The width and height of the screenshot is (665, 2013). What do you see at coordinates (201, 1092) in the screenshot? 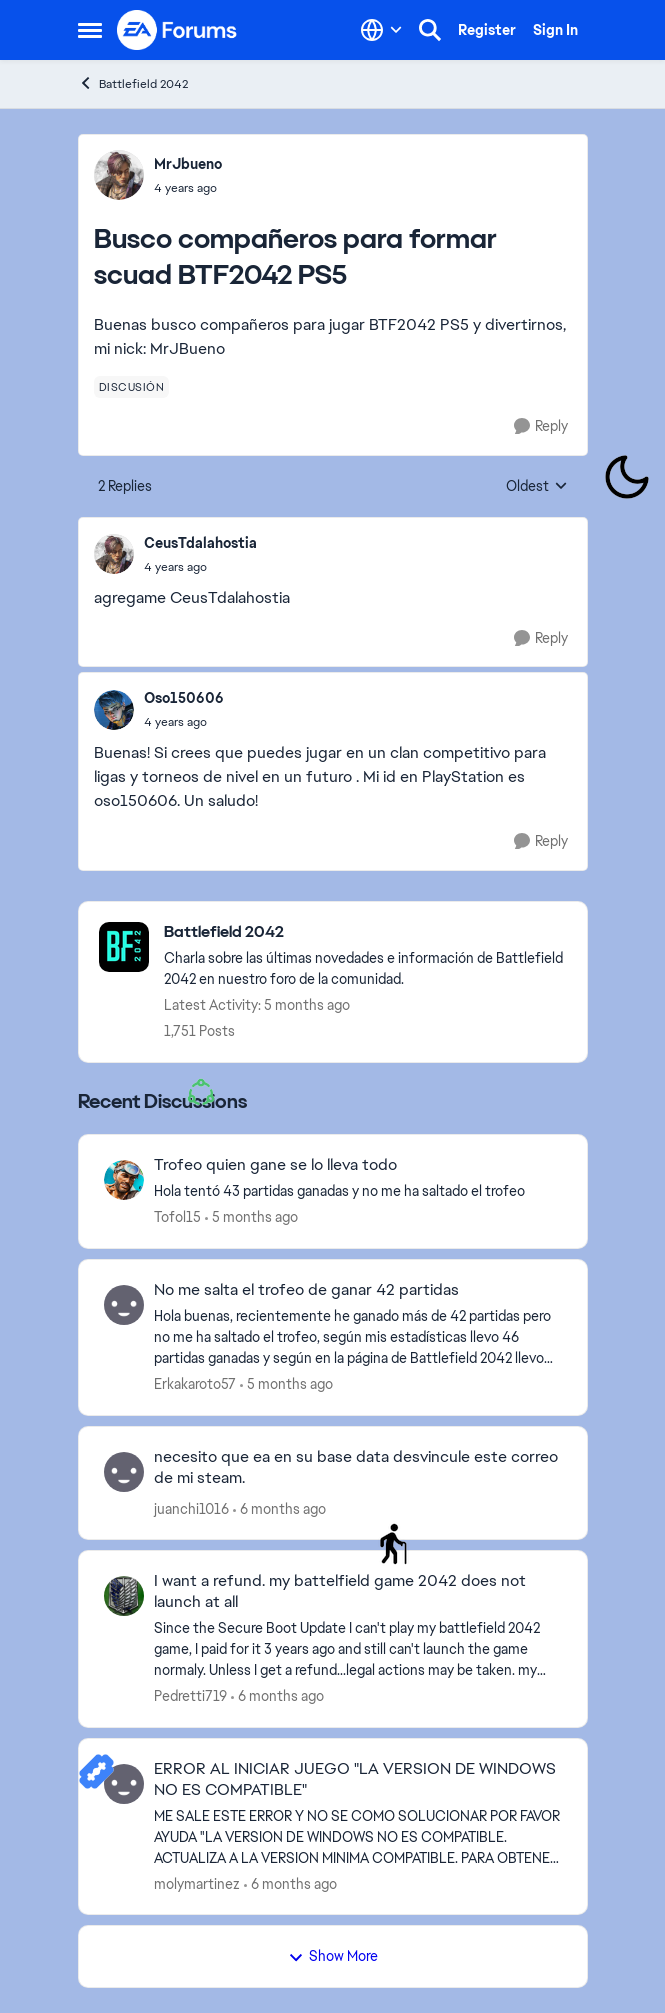
I see `ubuntu operating system logo` at bounding box center [201, 1092].